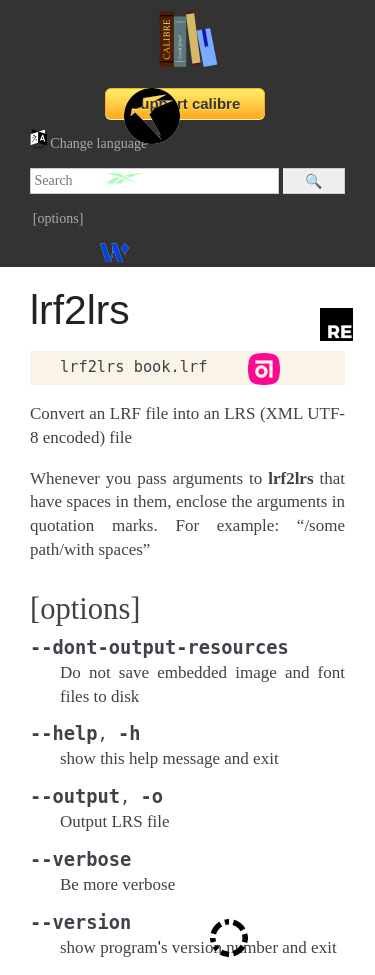  What do you see at coordinates (229, 938) in the screenshot?
I see `link to codacy code quality platform` at bounding box center [229, 938].